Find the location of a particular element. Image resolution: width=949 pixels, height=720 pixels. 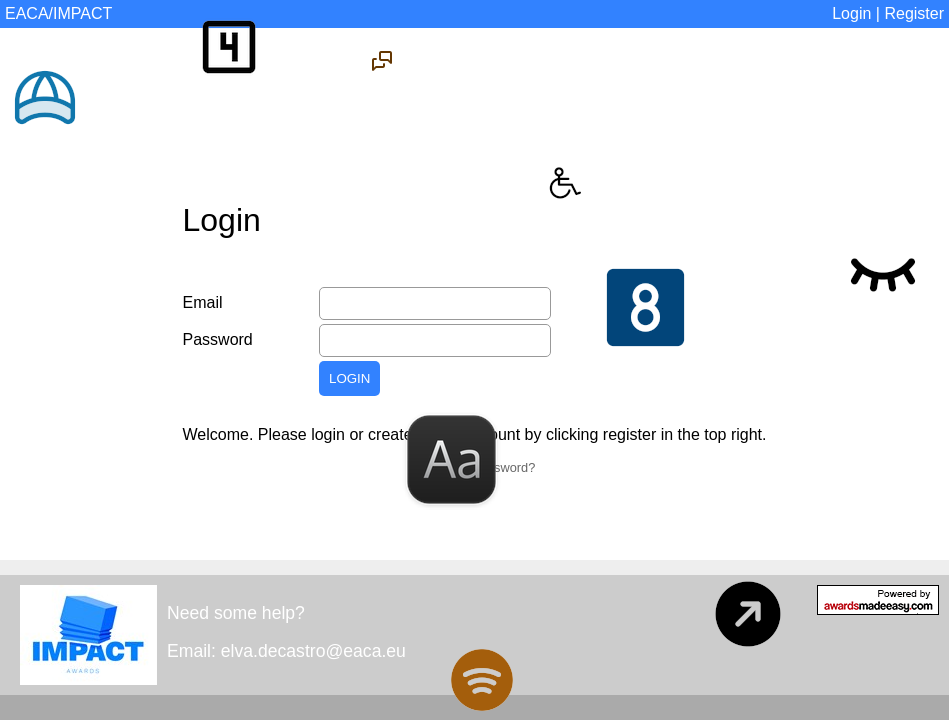

select image filter option 4 is located at coordinates (229, 47).